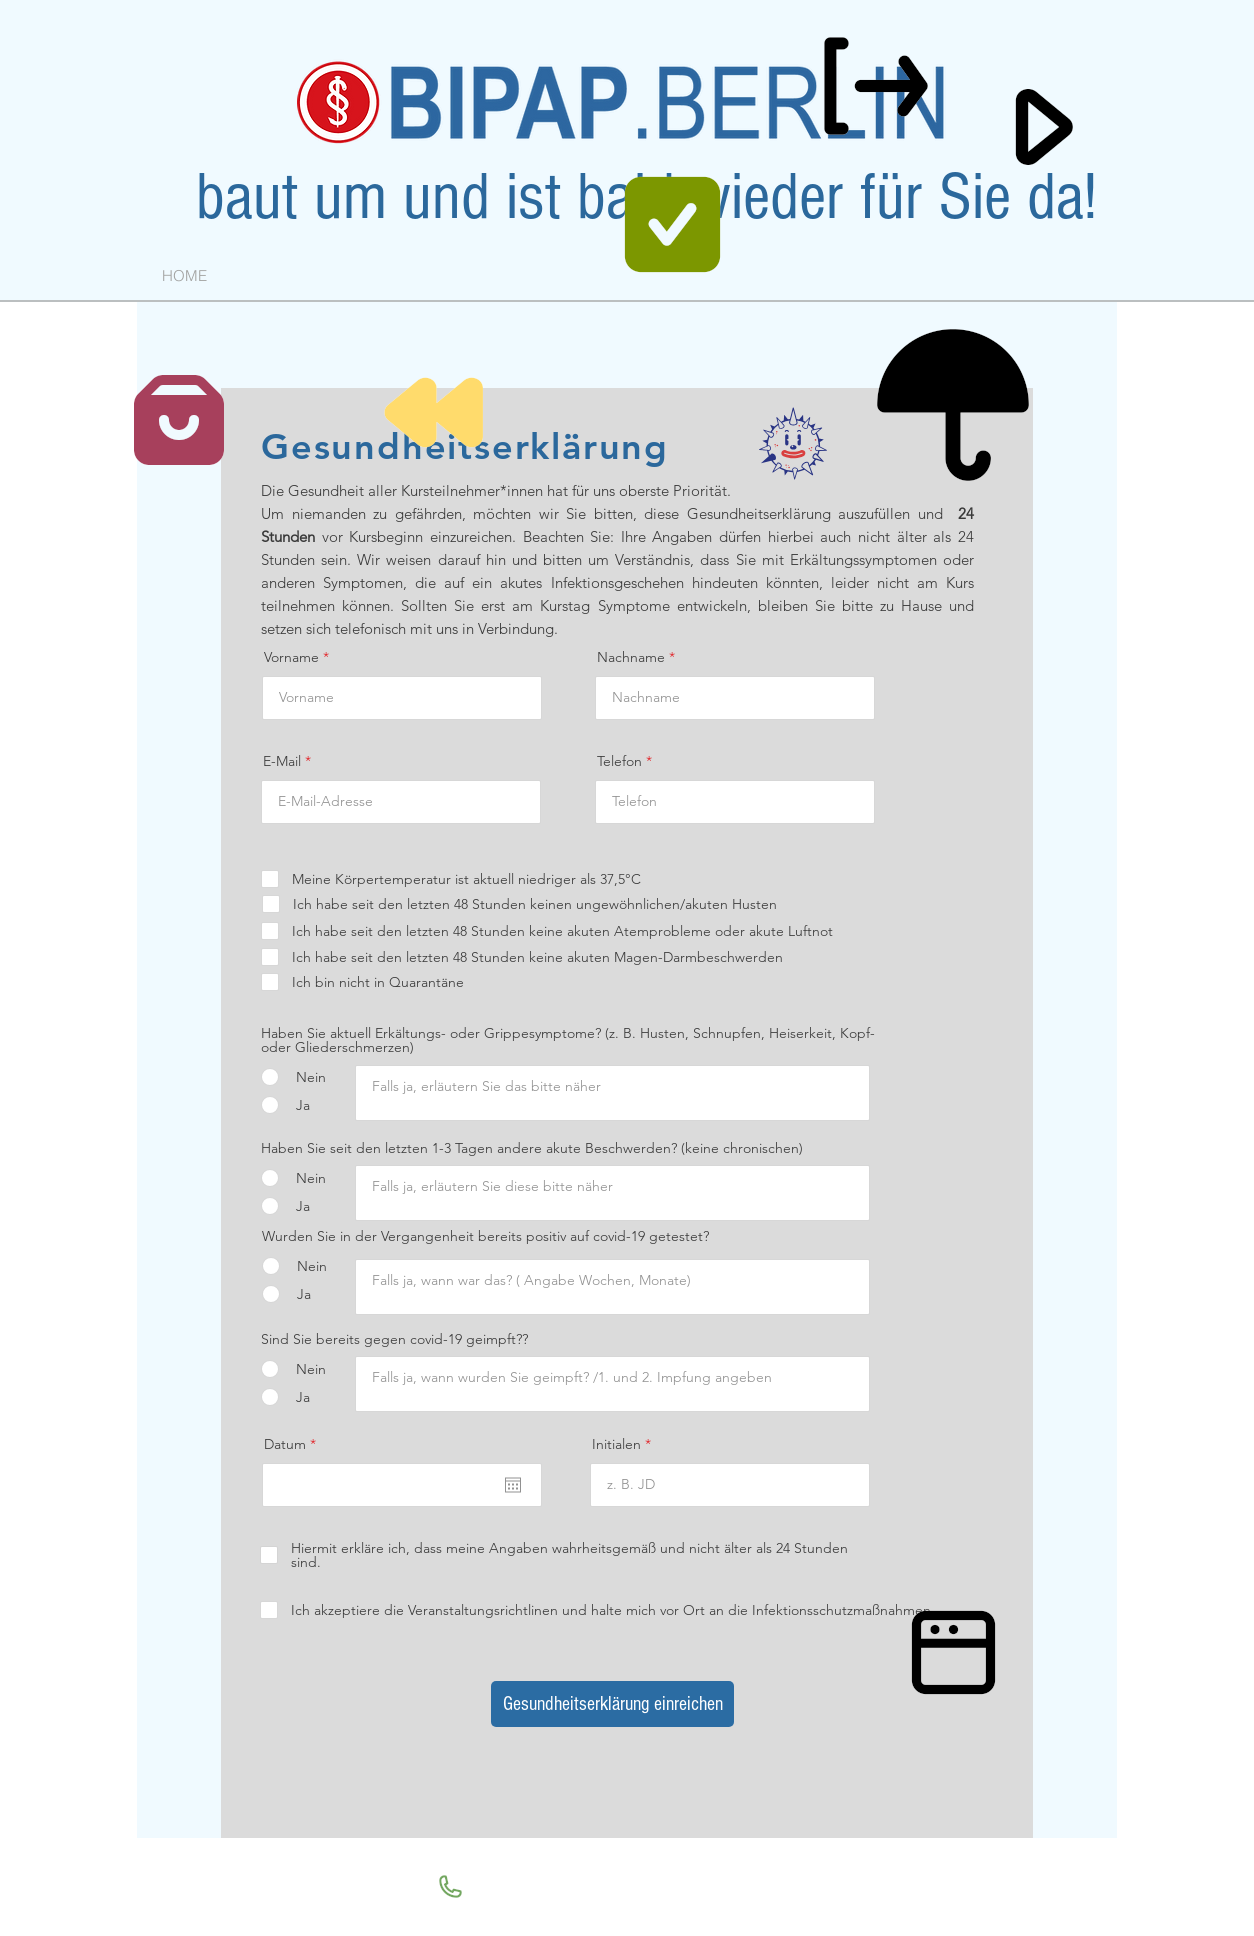  I want to click on rewind or skip backward in media playback, so click(439, 412).